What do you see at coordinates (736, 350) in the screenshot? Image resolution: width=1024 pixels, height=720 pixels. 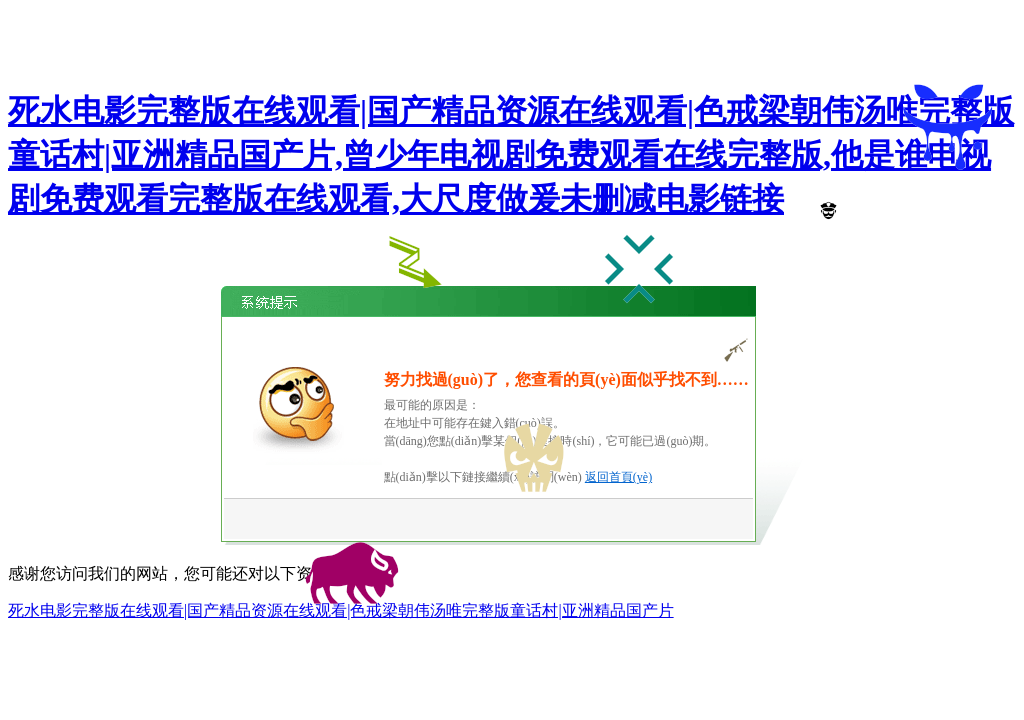 I see `select thompson submachine gun weapon` at bounding box center [736, 350].